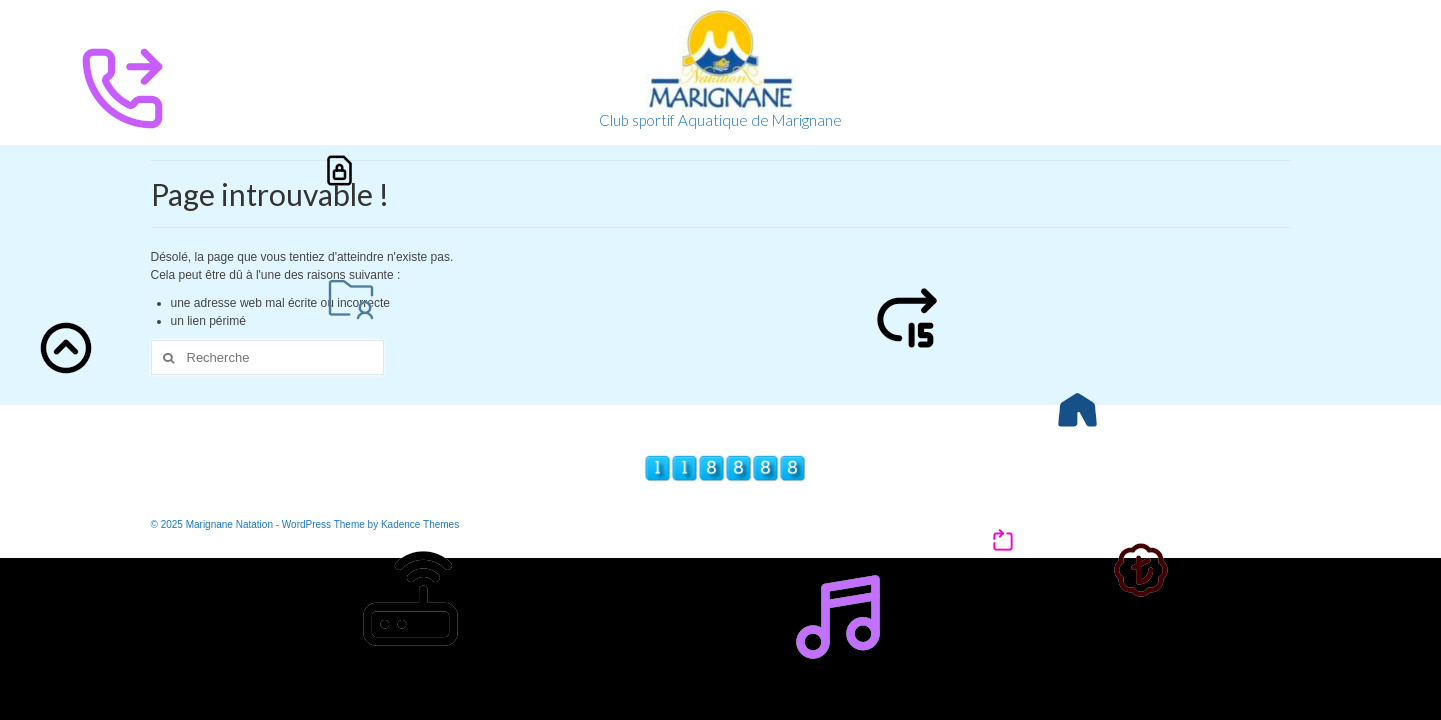 This screenshot has width=1441, height=720. Describe the element at coordinates (838, 617) in the screenshot. I see `access music library or audio files` at that location.